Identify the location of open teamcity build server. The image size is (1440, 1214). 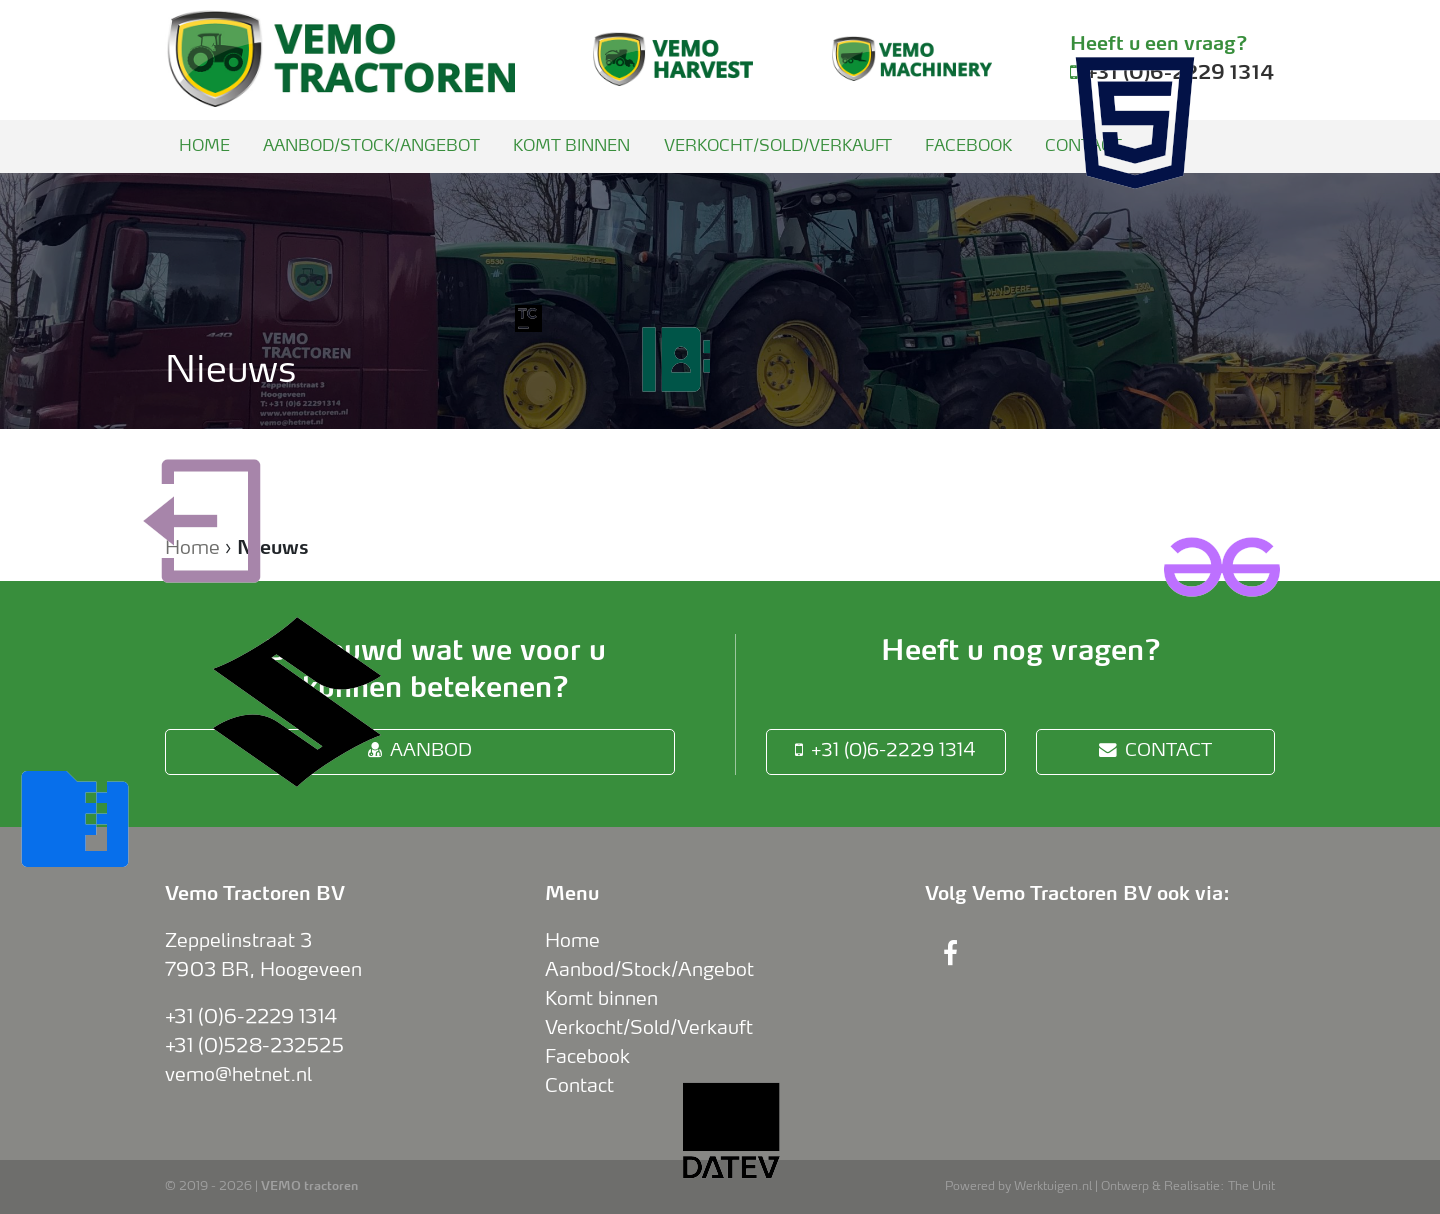
(528, 318).